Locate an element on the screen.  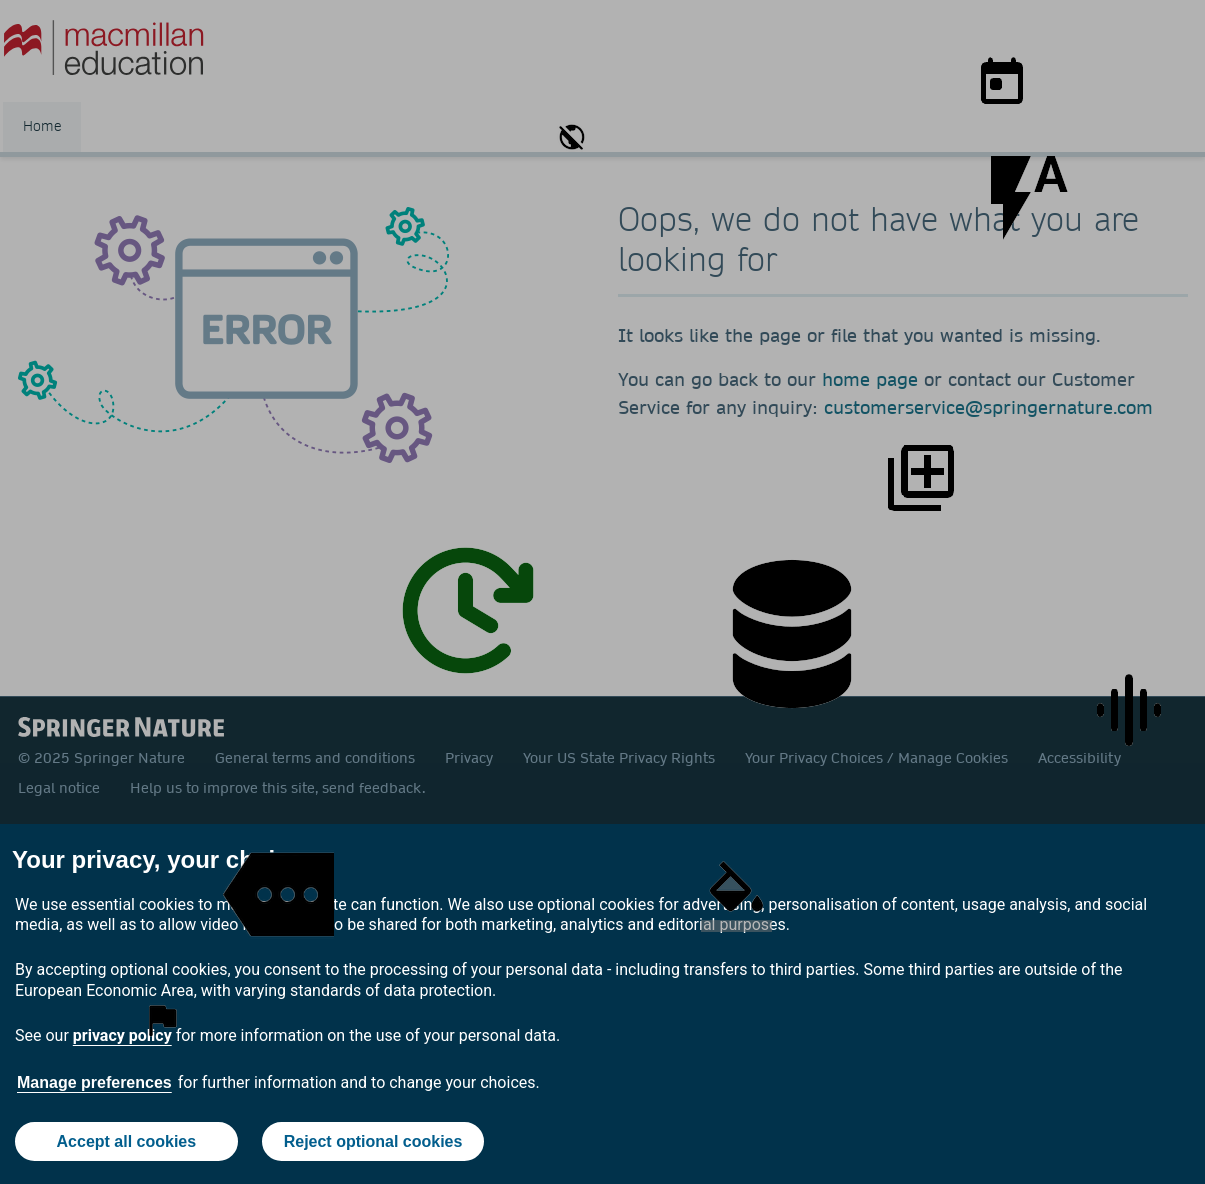
disable public visibility is located at coordinates (572, 137).